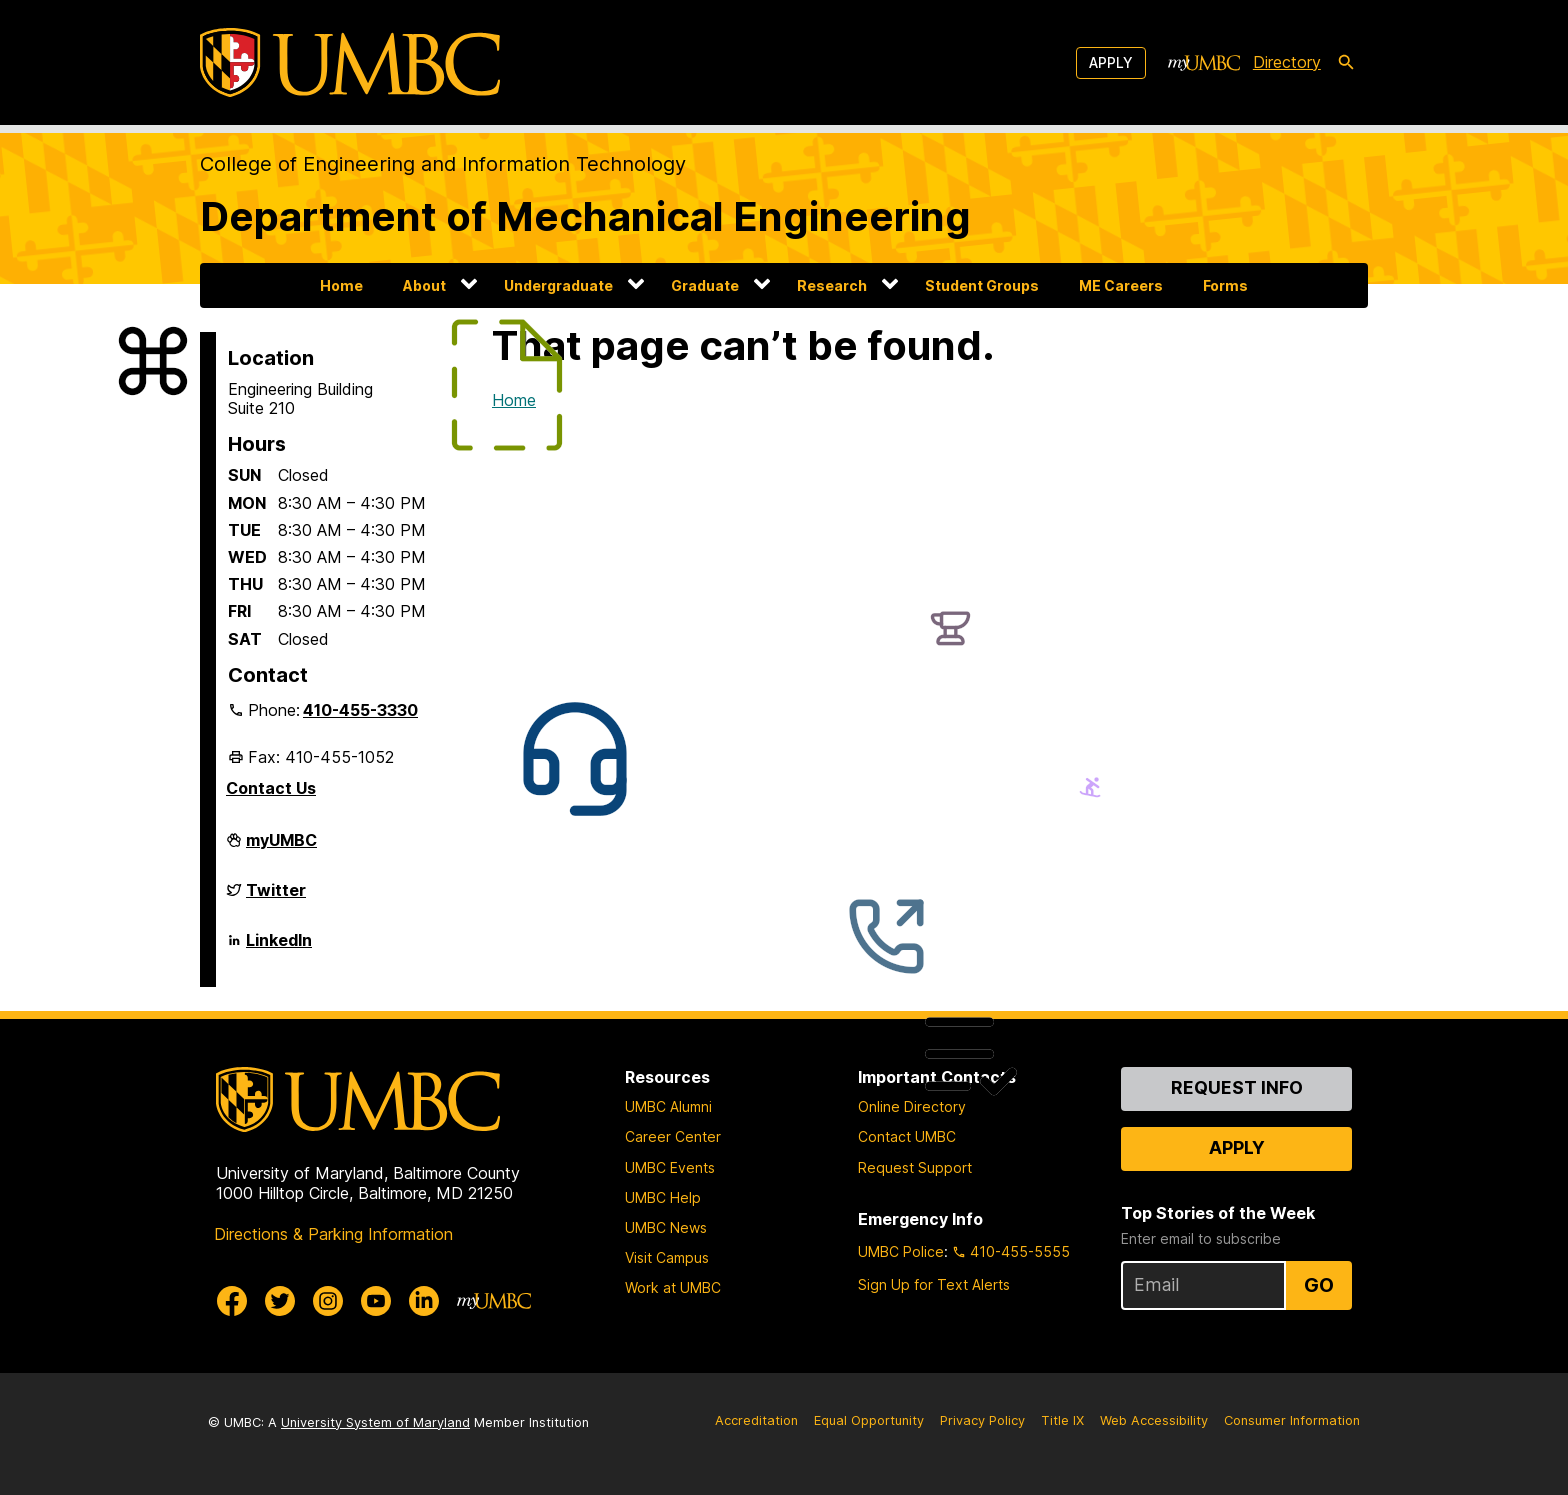  I want to click on snowboarding activity or winter sports category, so click(1091, 787).